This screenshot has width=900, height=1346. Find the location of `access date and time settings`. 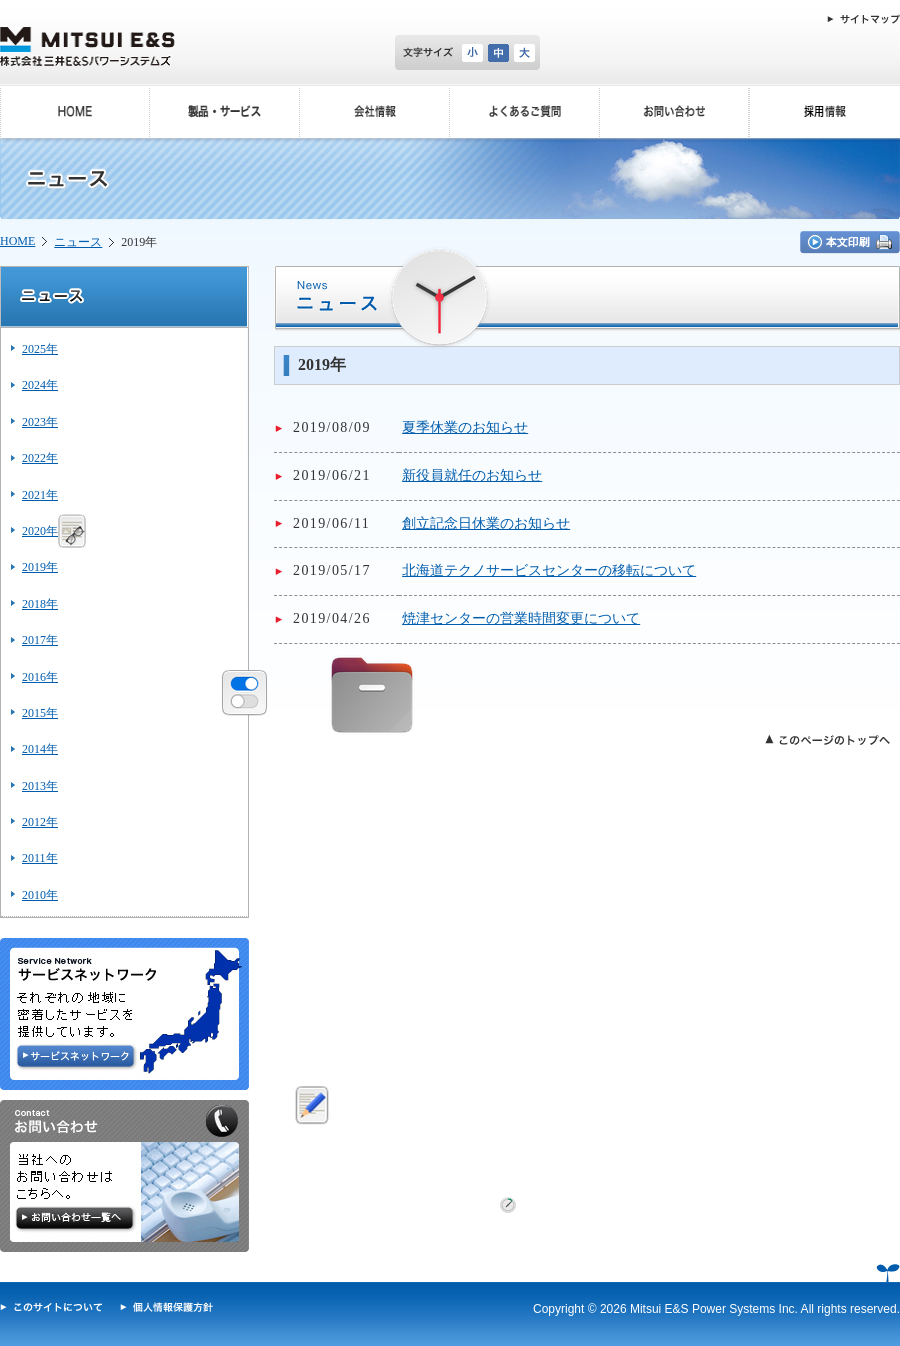

access date and time settings is located at coordinates (439, 297).